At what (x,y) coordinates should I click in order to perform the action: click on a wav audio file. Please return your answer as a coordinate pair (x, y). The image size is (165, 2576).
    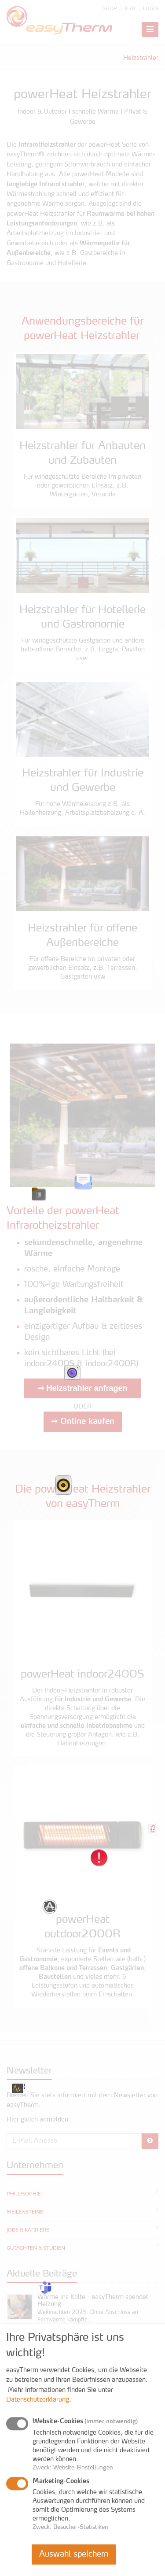
    Looking at the image, I should click on (153, 1829).